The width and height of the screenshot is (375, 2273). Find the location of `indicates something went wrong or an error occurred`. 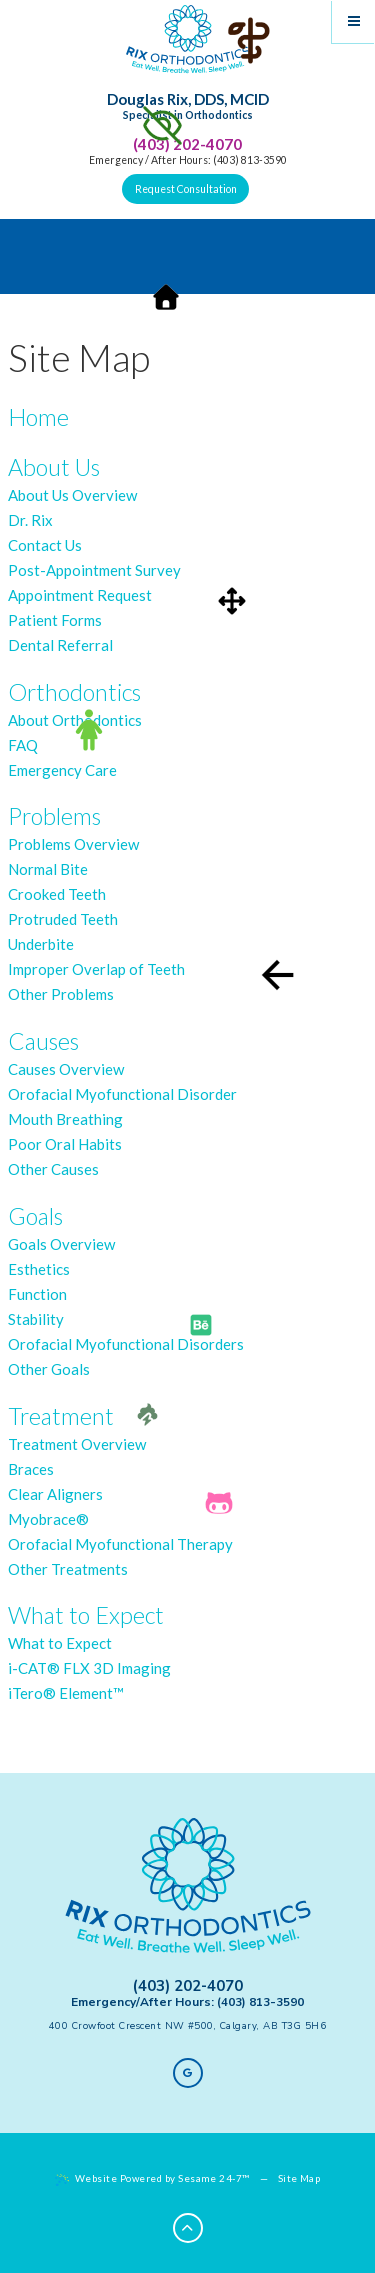

indicates something went wrong or an error occurred is located at coordinates (147, 1414).